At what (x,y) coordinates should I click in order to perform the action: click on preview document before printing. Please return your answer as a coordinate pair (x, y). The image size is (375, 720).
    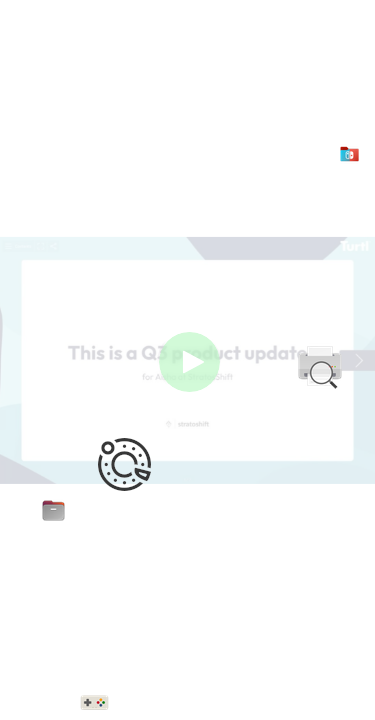
    Looking at the image, I should click on (320, 366).